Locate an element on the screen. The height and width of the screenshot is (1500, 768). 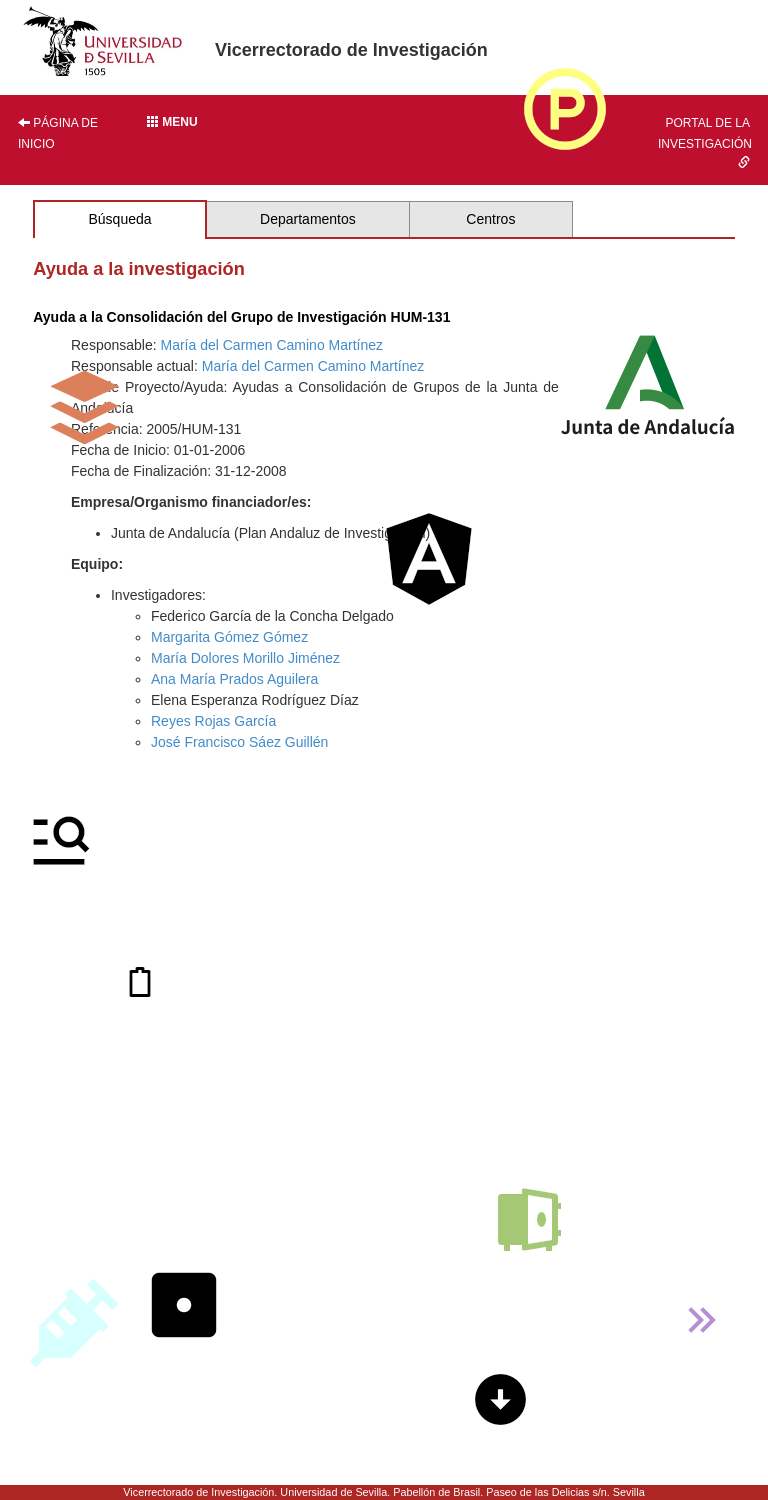
access medical or vaccination records is located at coordinates (75, 1322).